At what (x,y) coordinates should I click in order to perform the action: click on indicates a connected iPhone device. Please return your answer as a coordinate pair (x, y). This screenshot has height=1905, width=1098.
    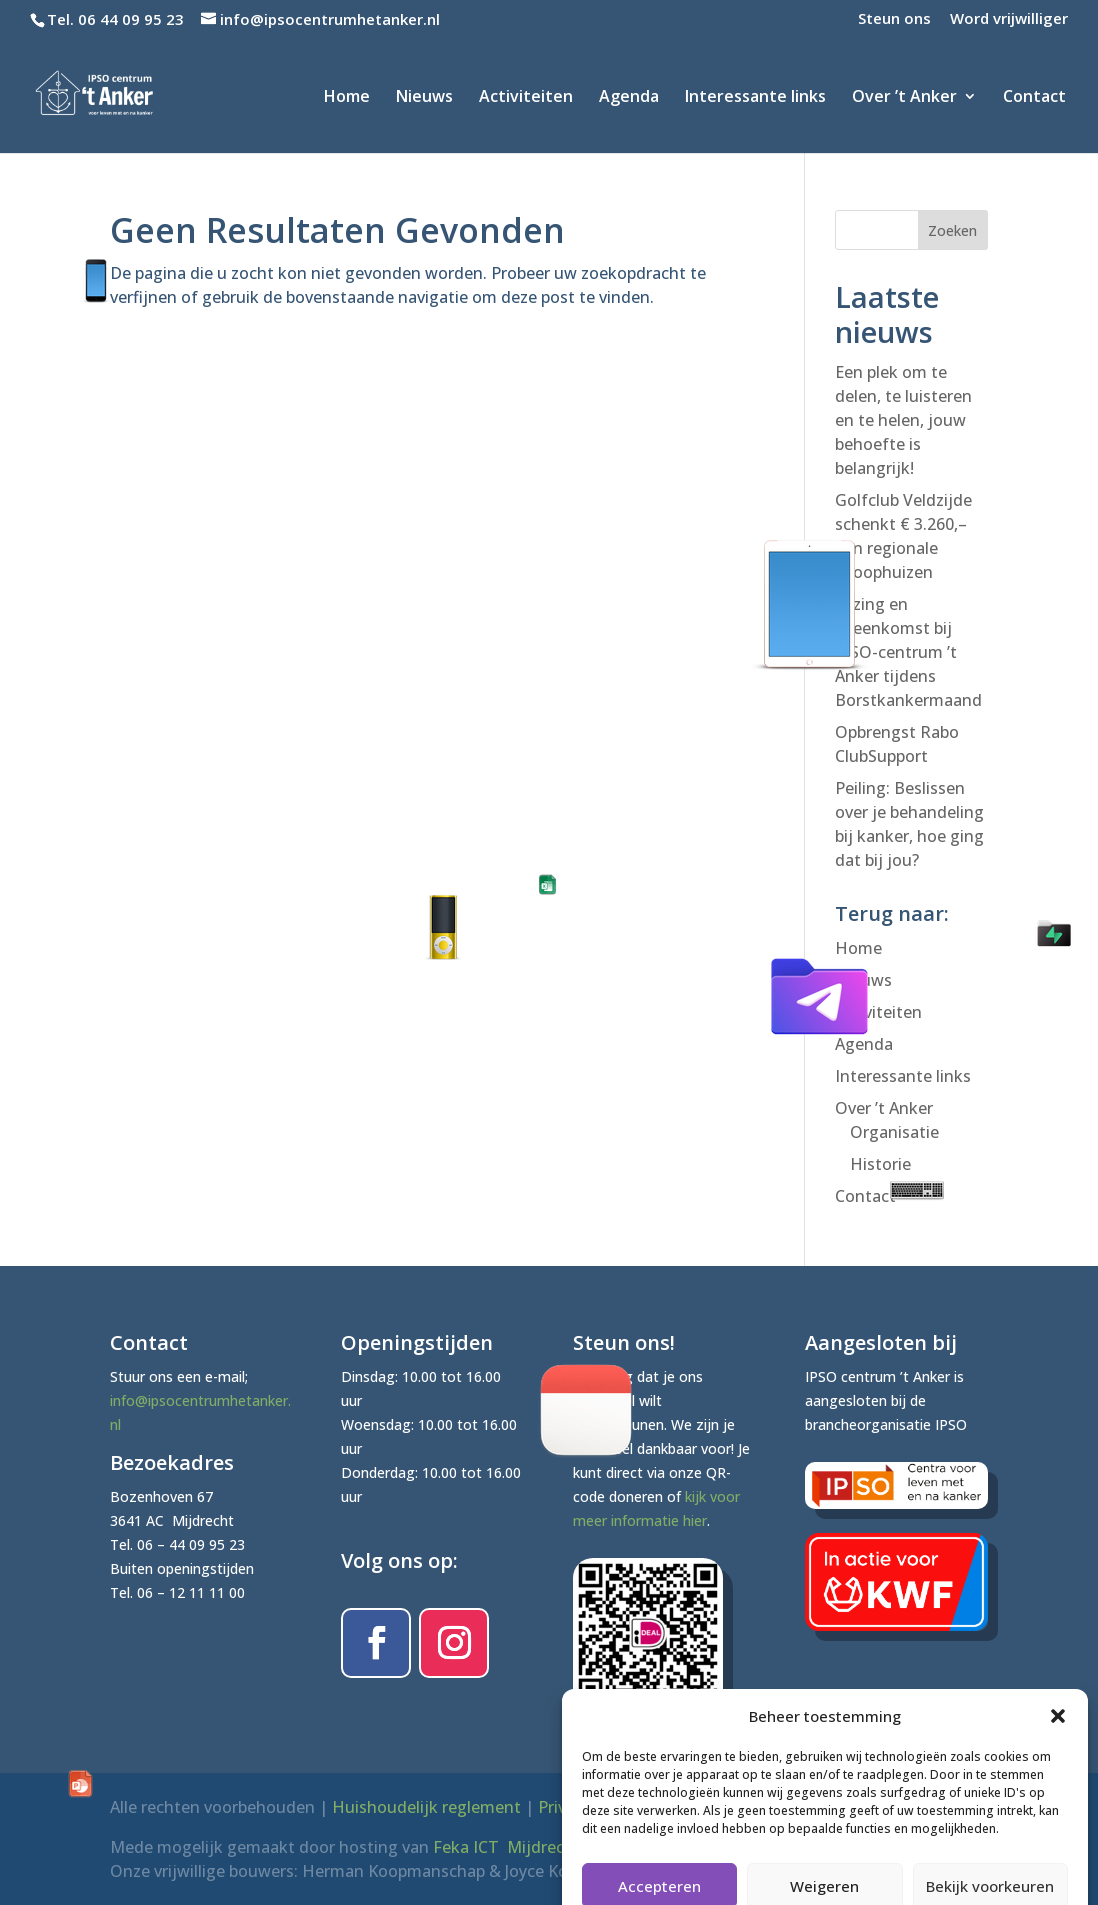
    Looking at the image, I should click on (96, 281).